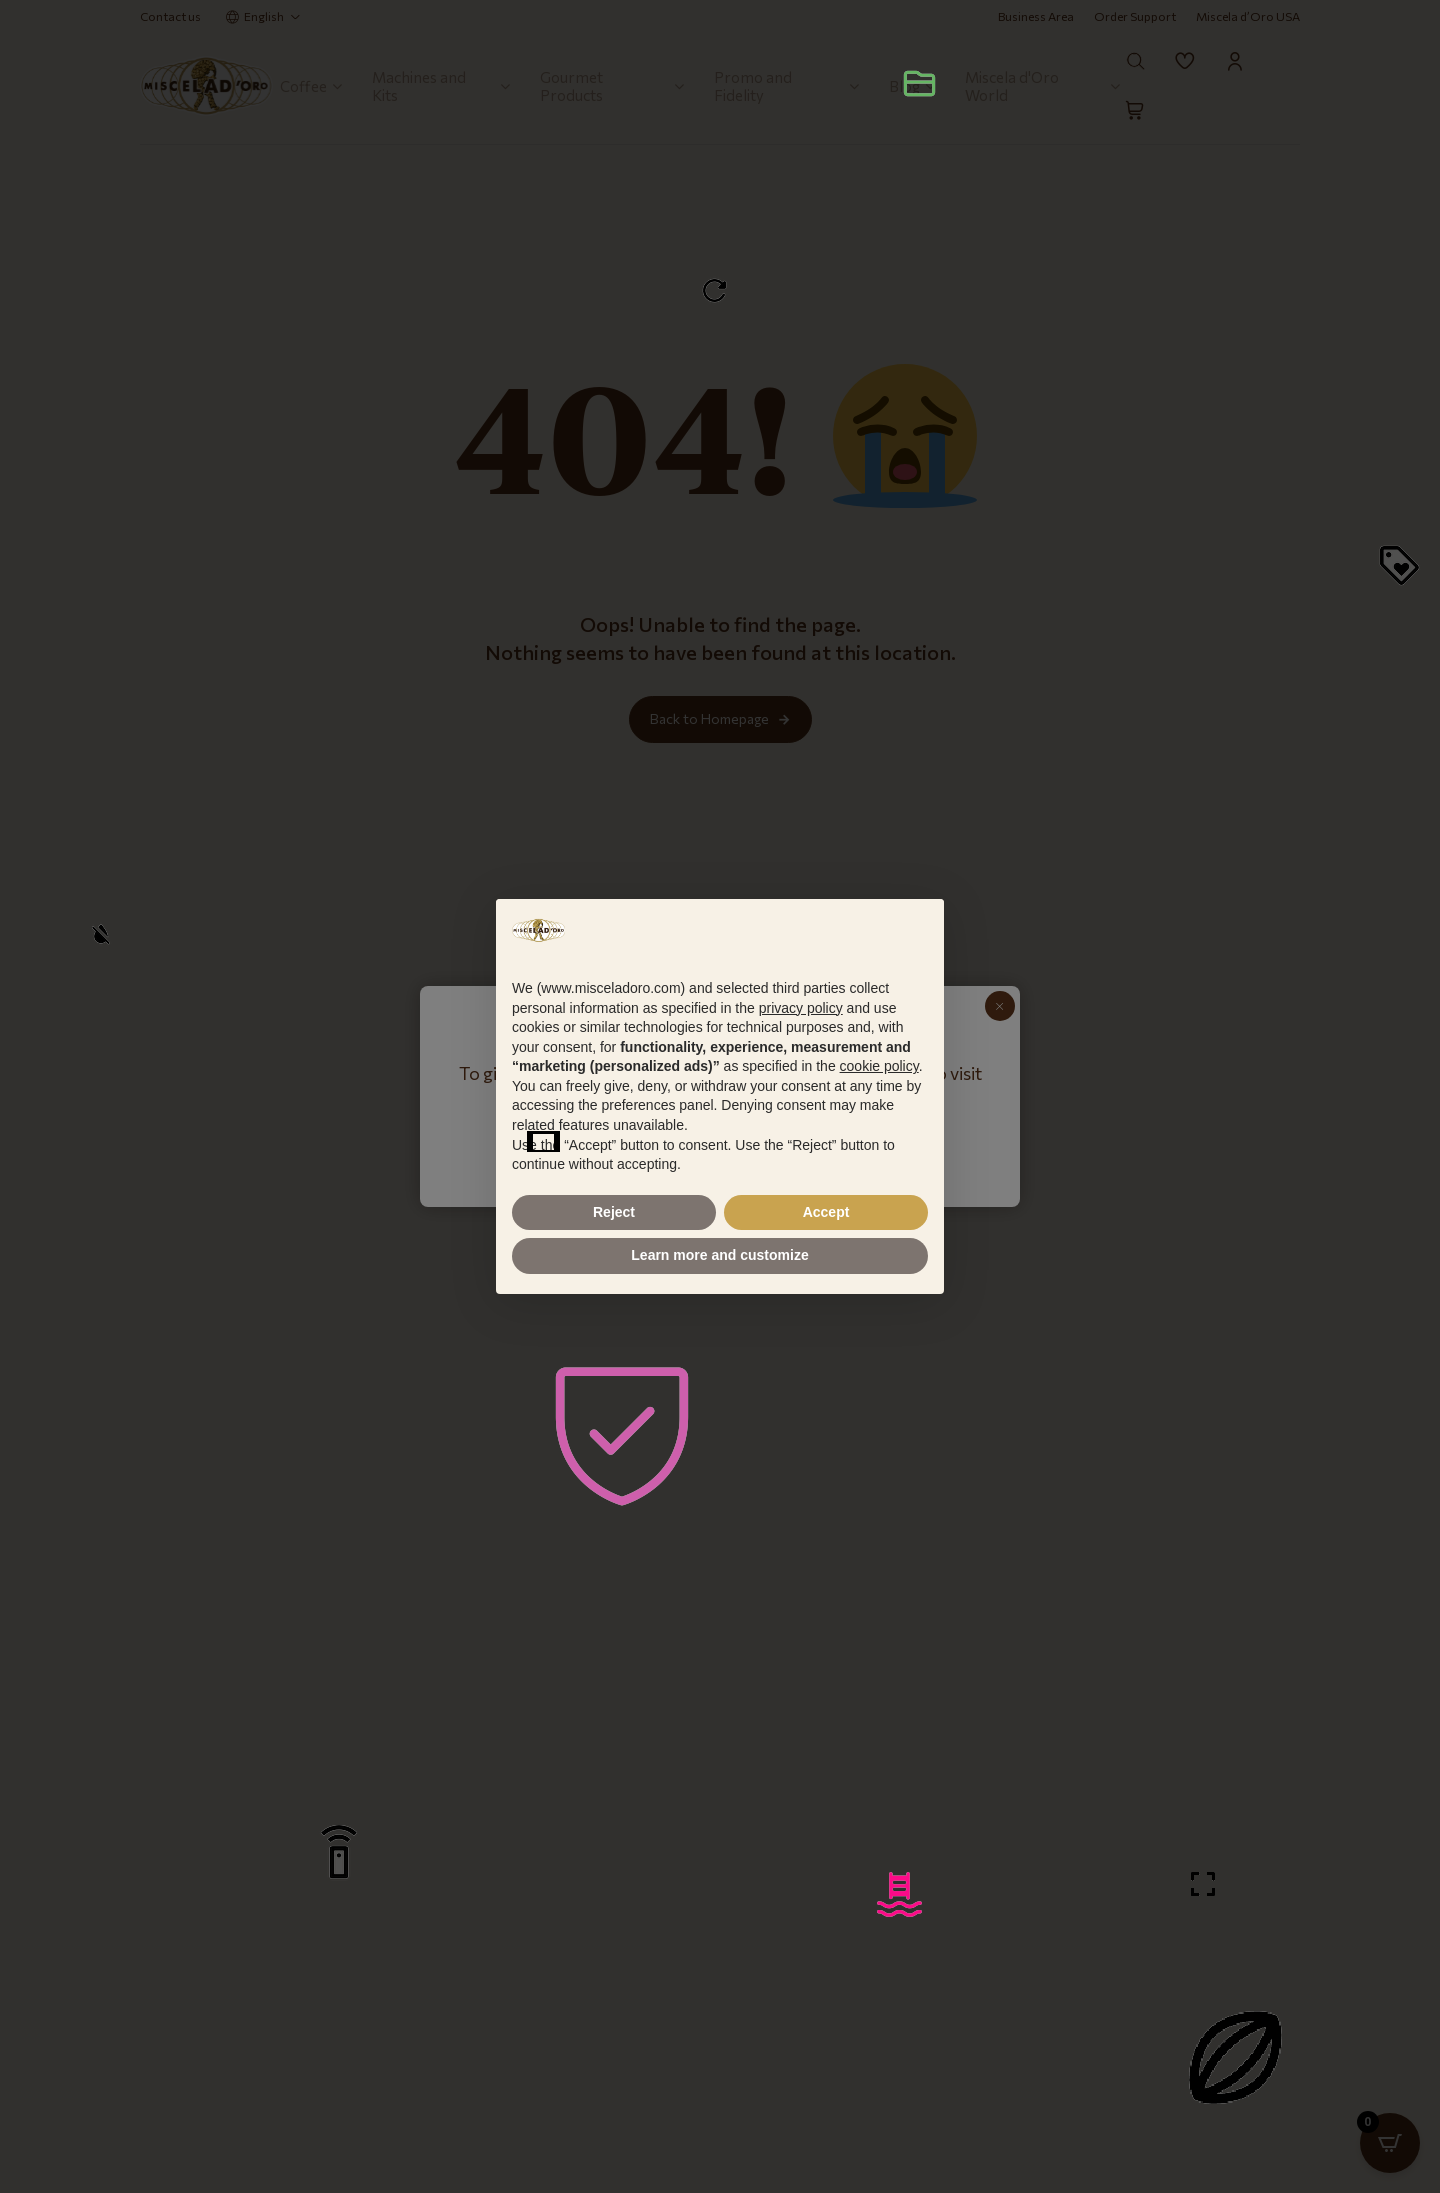 This screenshot has height=2193, width=1440. Describe the element at coordinates (101, 934) in the screenshot. I see `reset or remove color formatting` at that location.